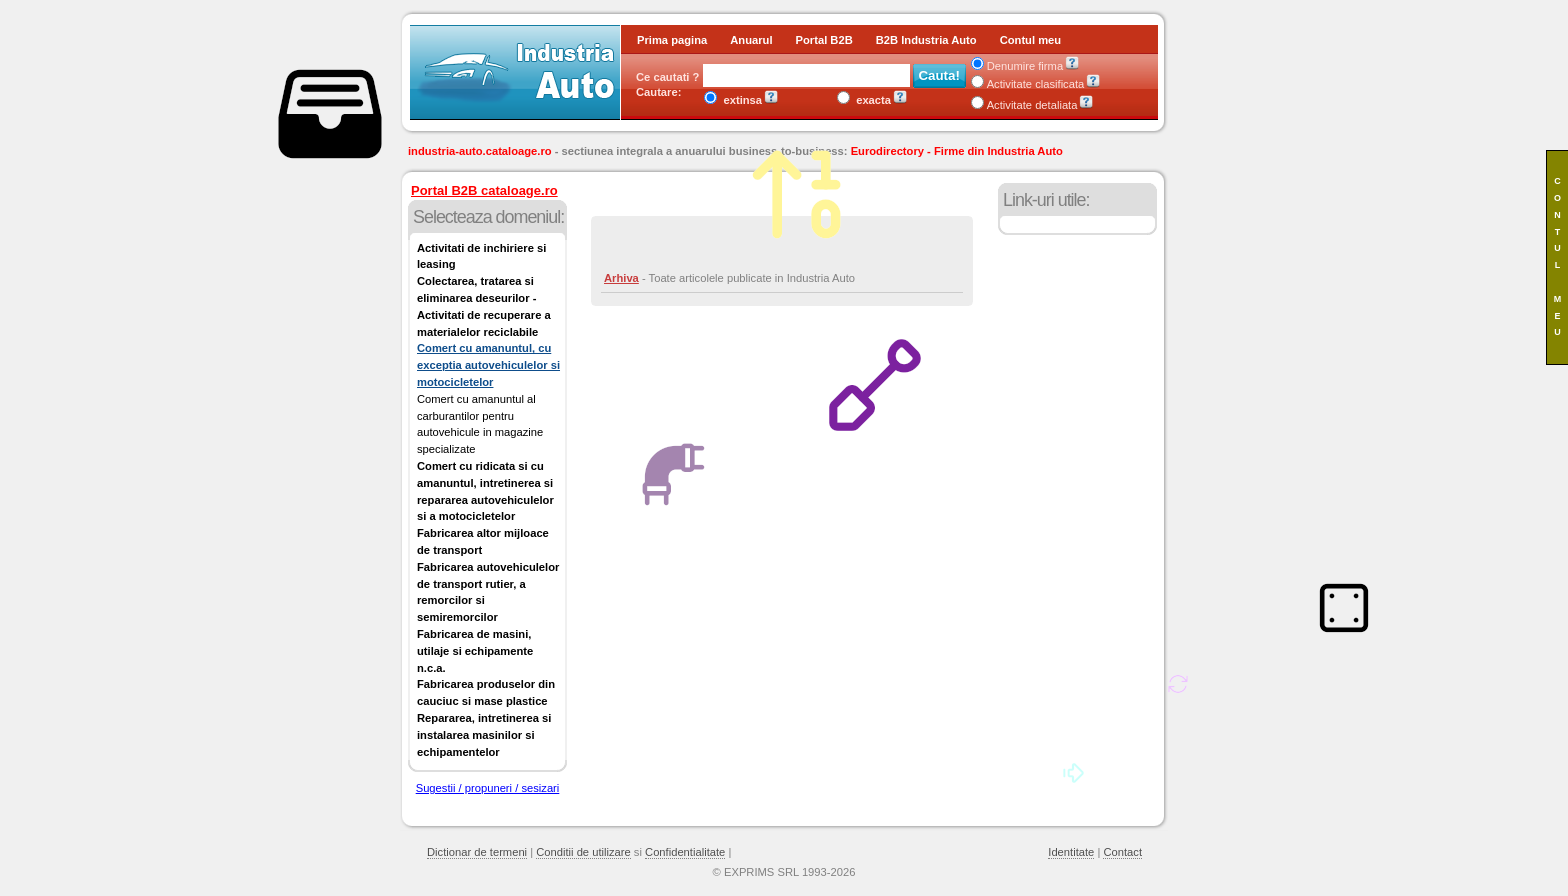 The image size is (1568, 896). I want to click on plumbing or pipe connection settings, so click(671, 472).